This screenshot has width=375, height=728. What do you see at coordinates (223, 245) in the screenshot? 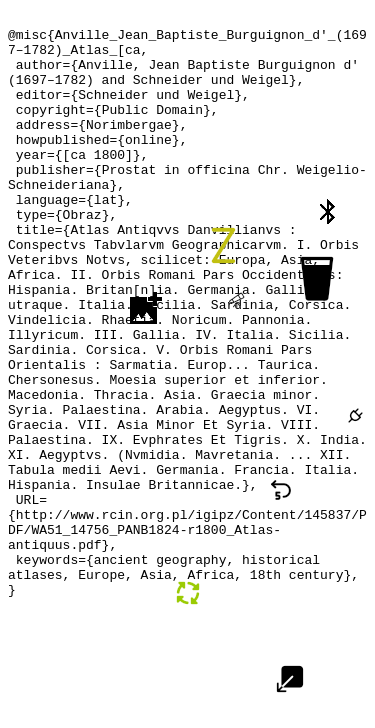
I see `alphabetical sorting option for letter Z` at bounding box center [223, 245].